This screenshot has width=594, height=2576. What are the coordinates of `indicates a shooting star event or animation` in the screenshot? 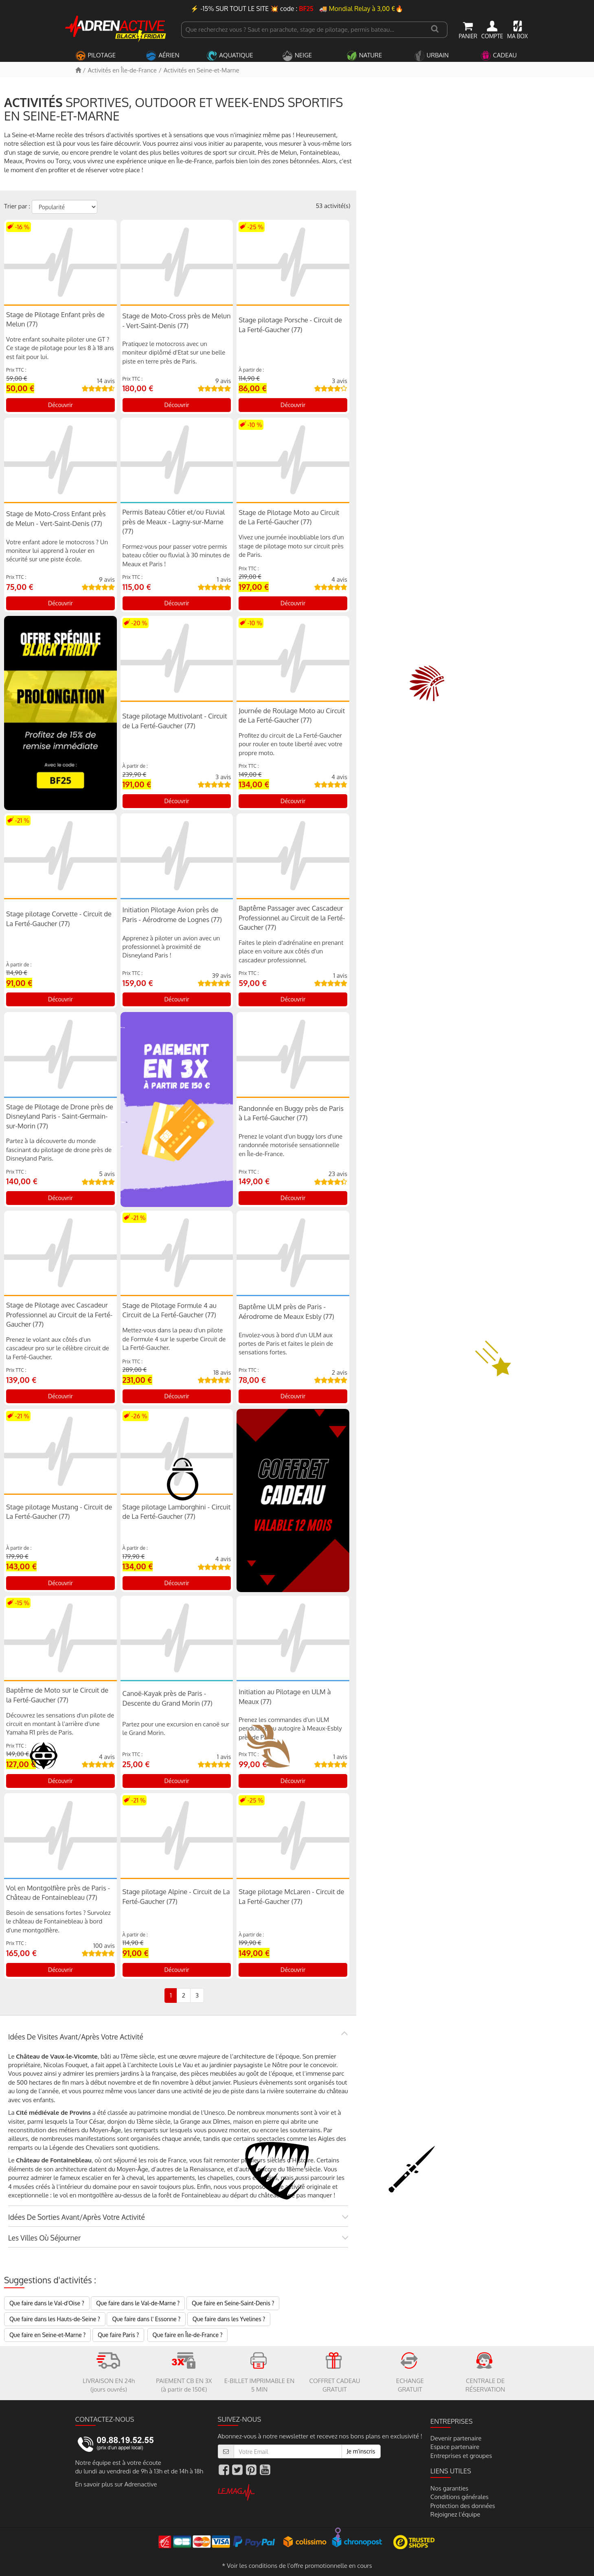 It's located at (493, 1358).